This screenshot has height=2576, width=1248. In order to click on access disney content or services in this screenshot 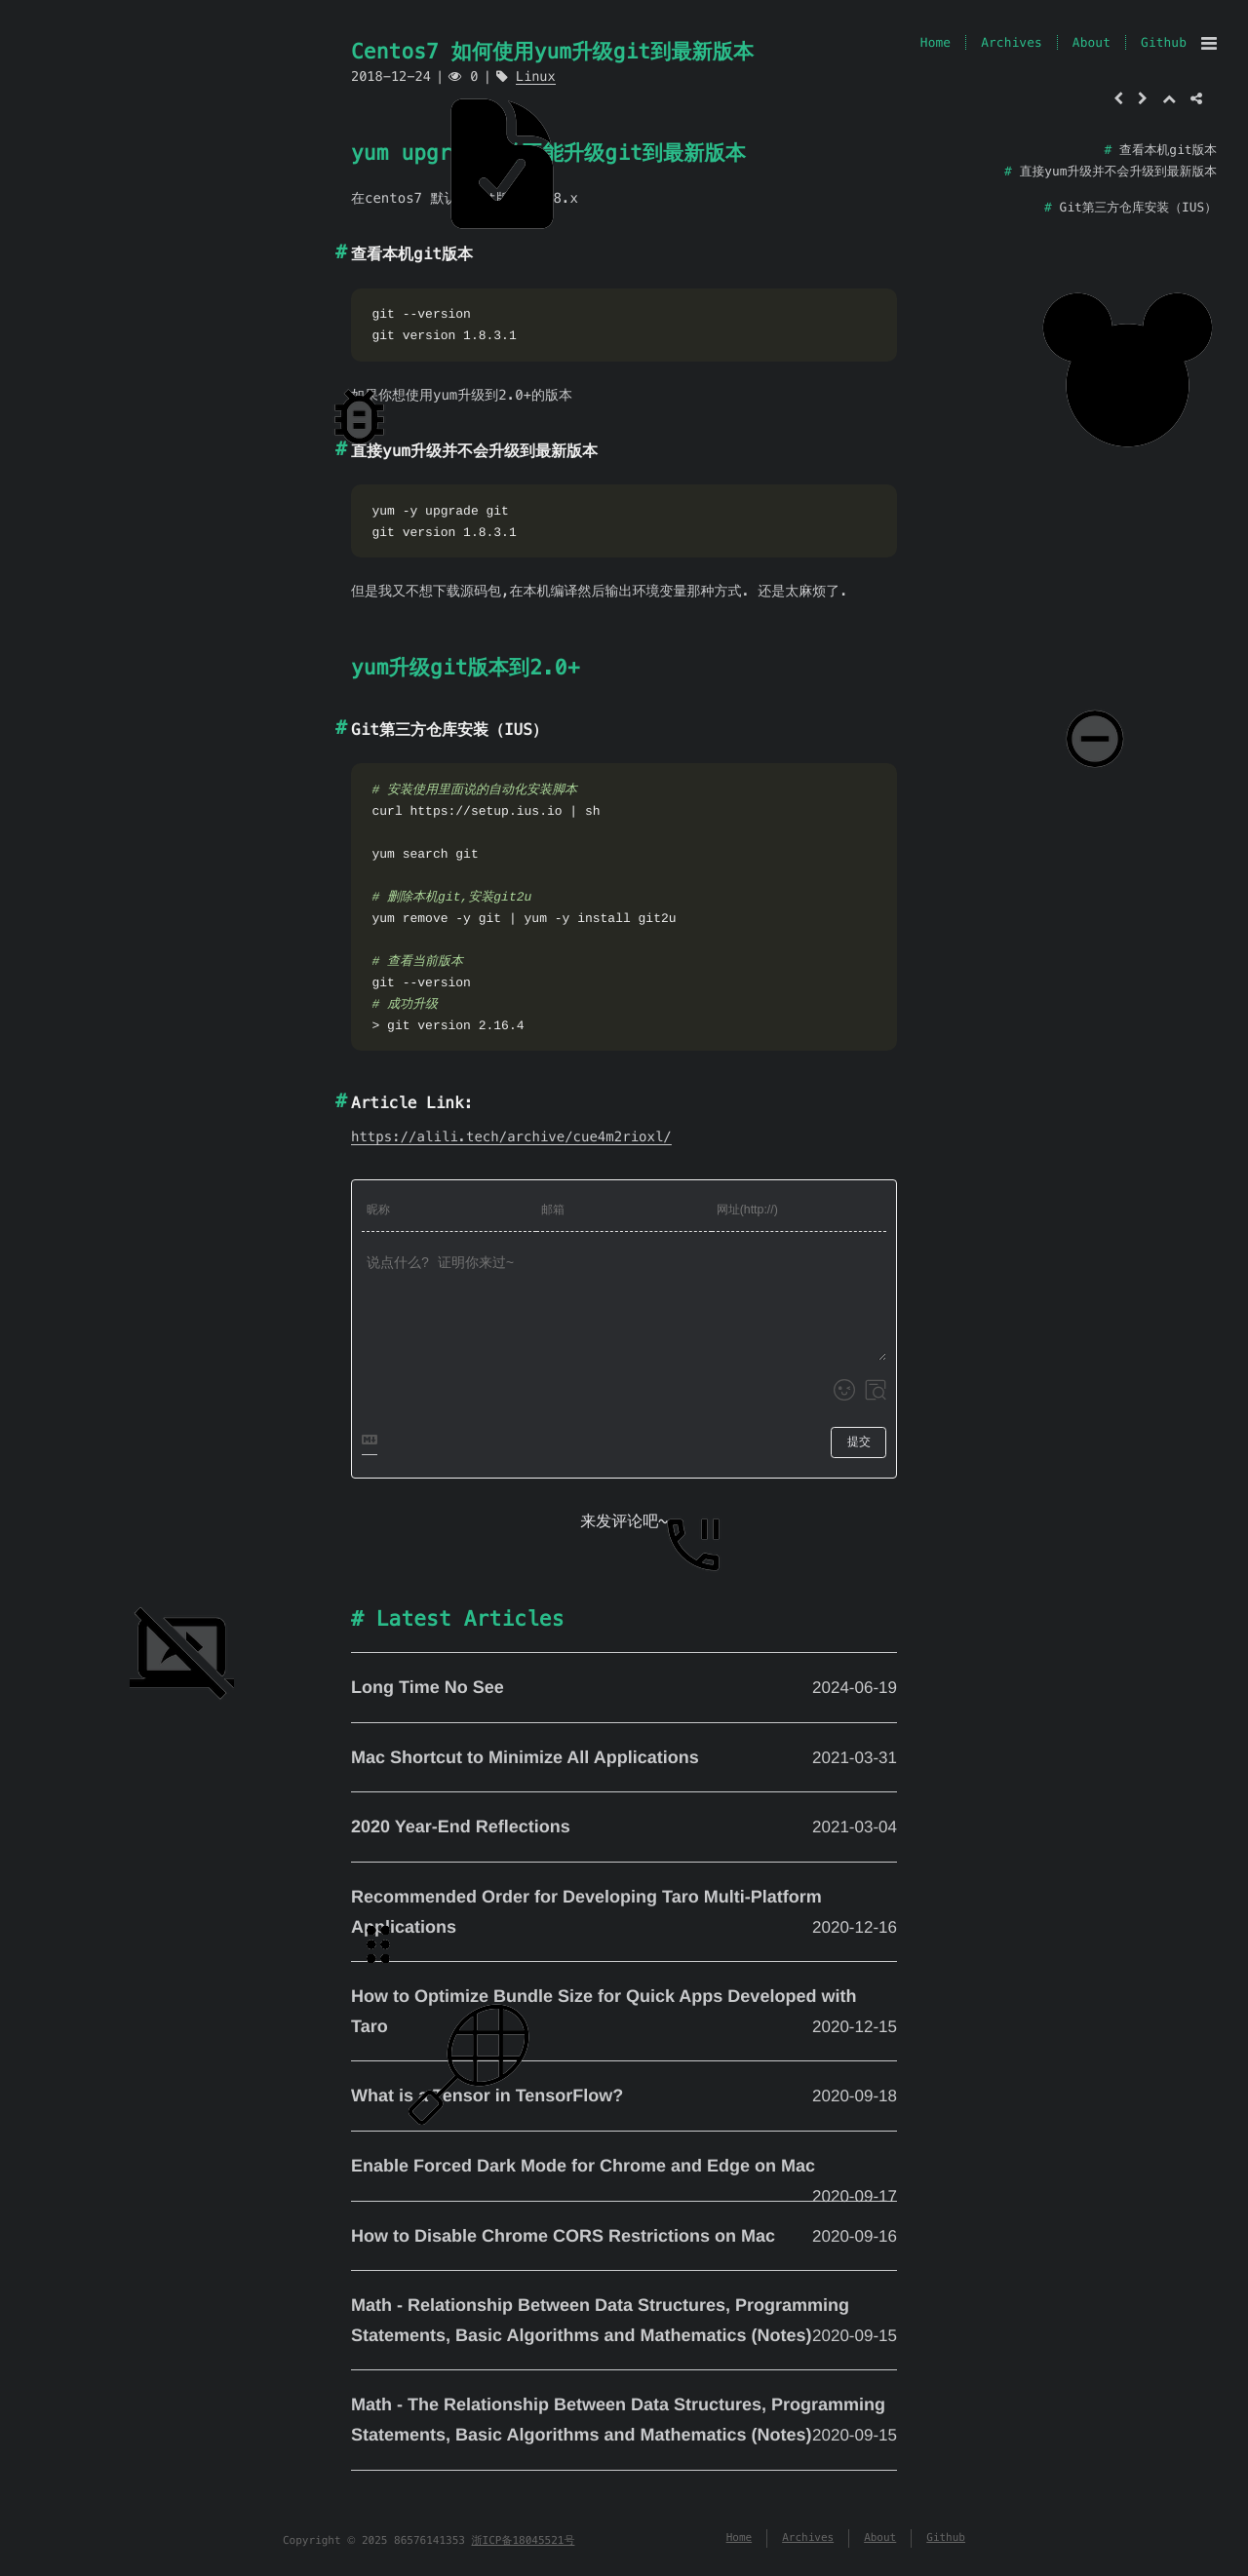, I will do `click(1127, 369)`.